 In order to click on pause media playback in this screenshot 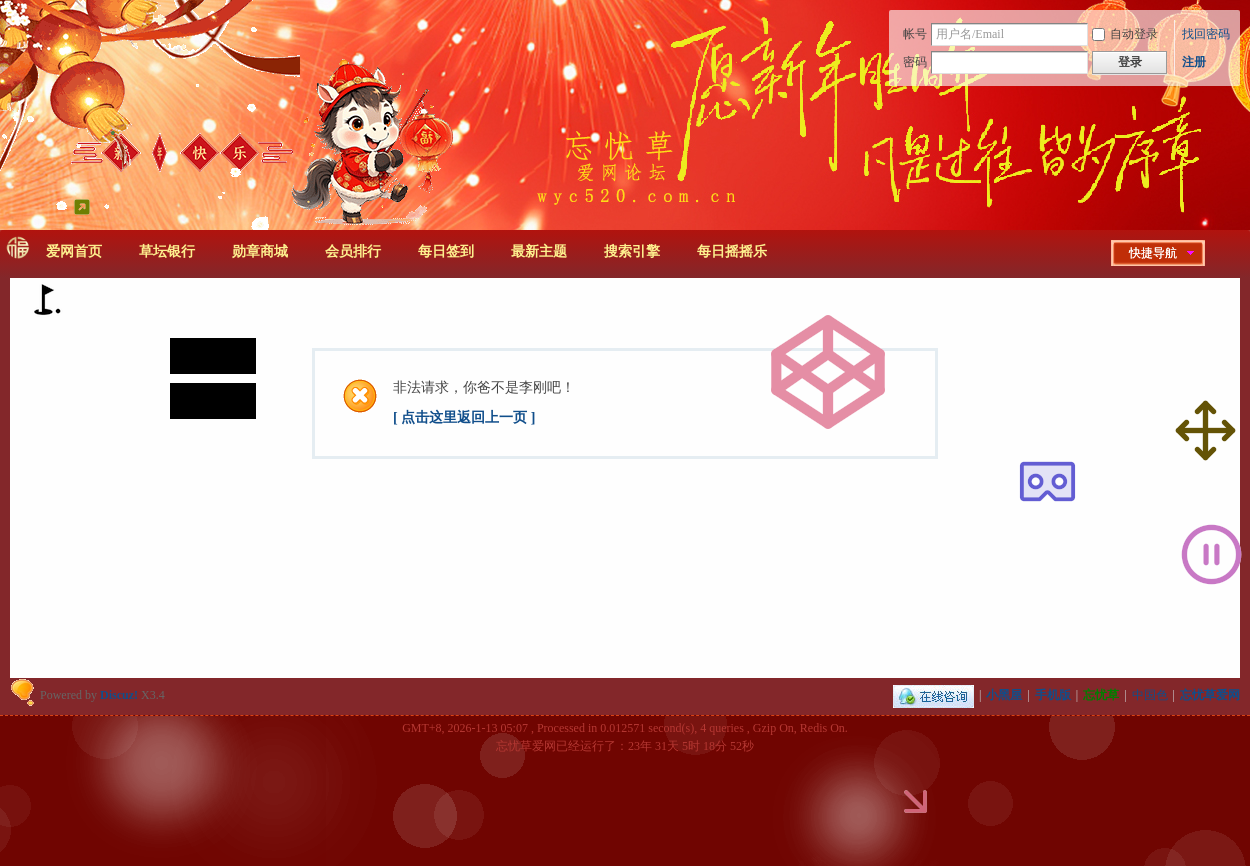, I will do `click(1211, 554)`.